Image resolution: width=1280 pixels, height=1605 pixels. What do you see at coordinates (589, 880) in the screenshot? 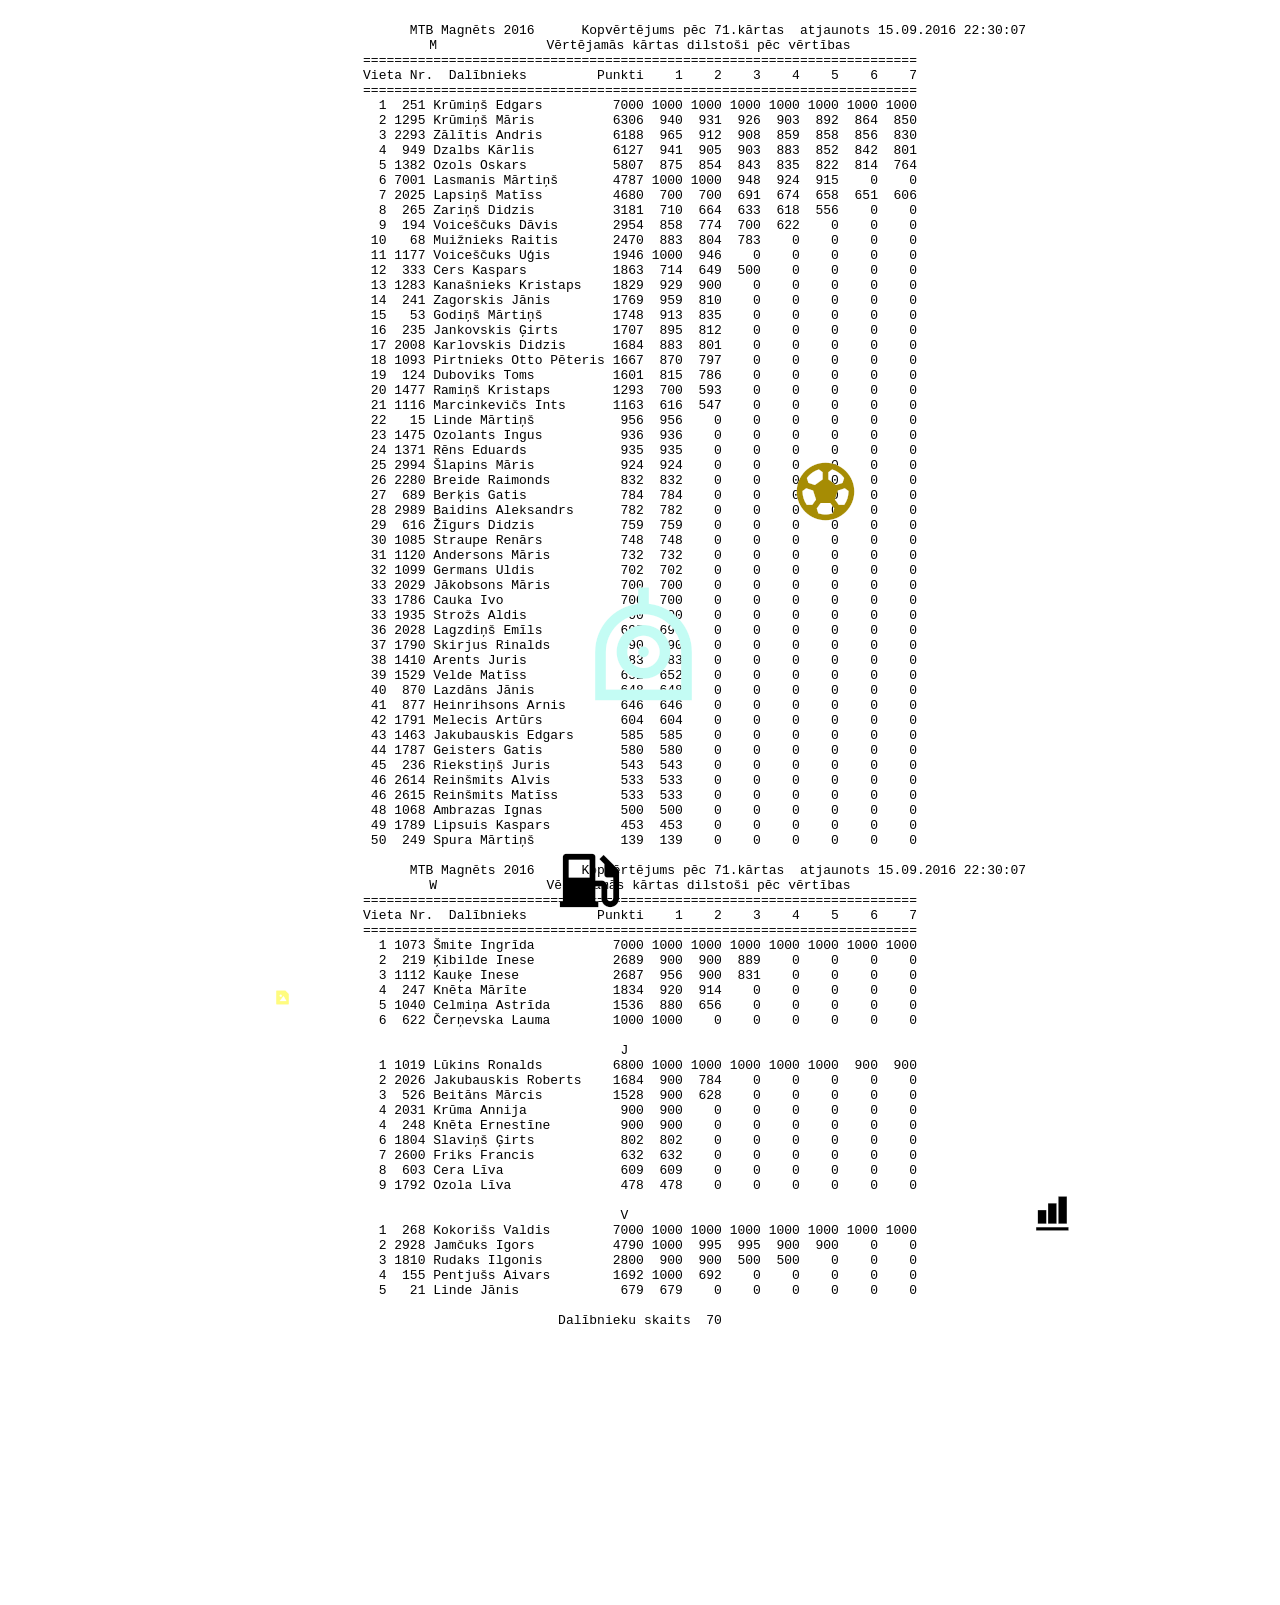
I see `find nearby gas stations` at bounding box center [589, 880].